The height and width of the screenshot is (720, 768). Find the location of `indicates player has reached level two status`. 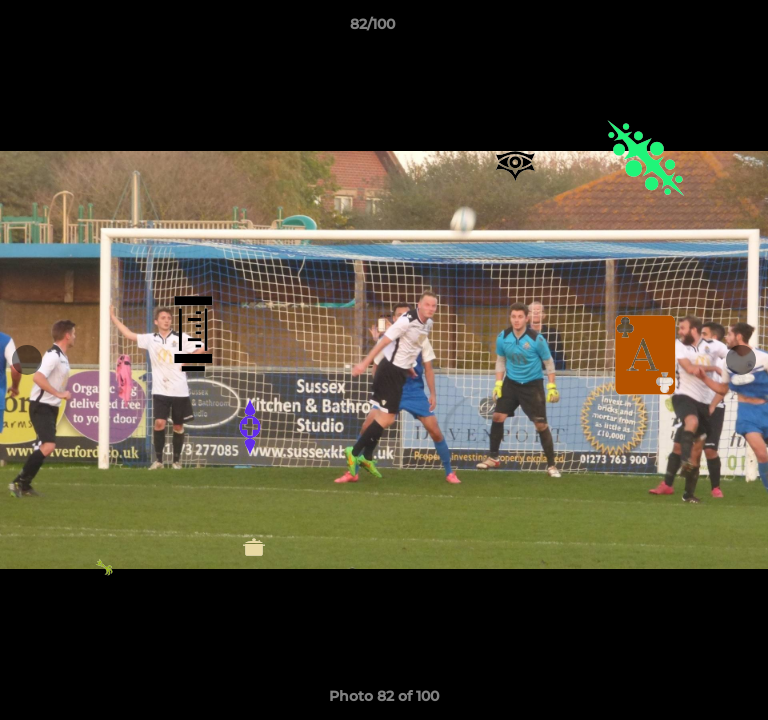

indicates player has reached level two status is located at coordinates (250, 427).